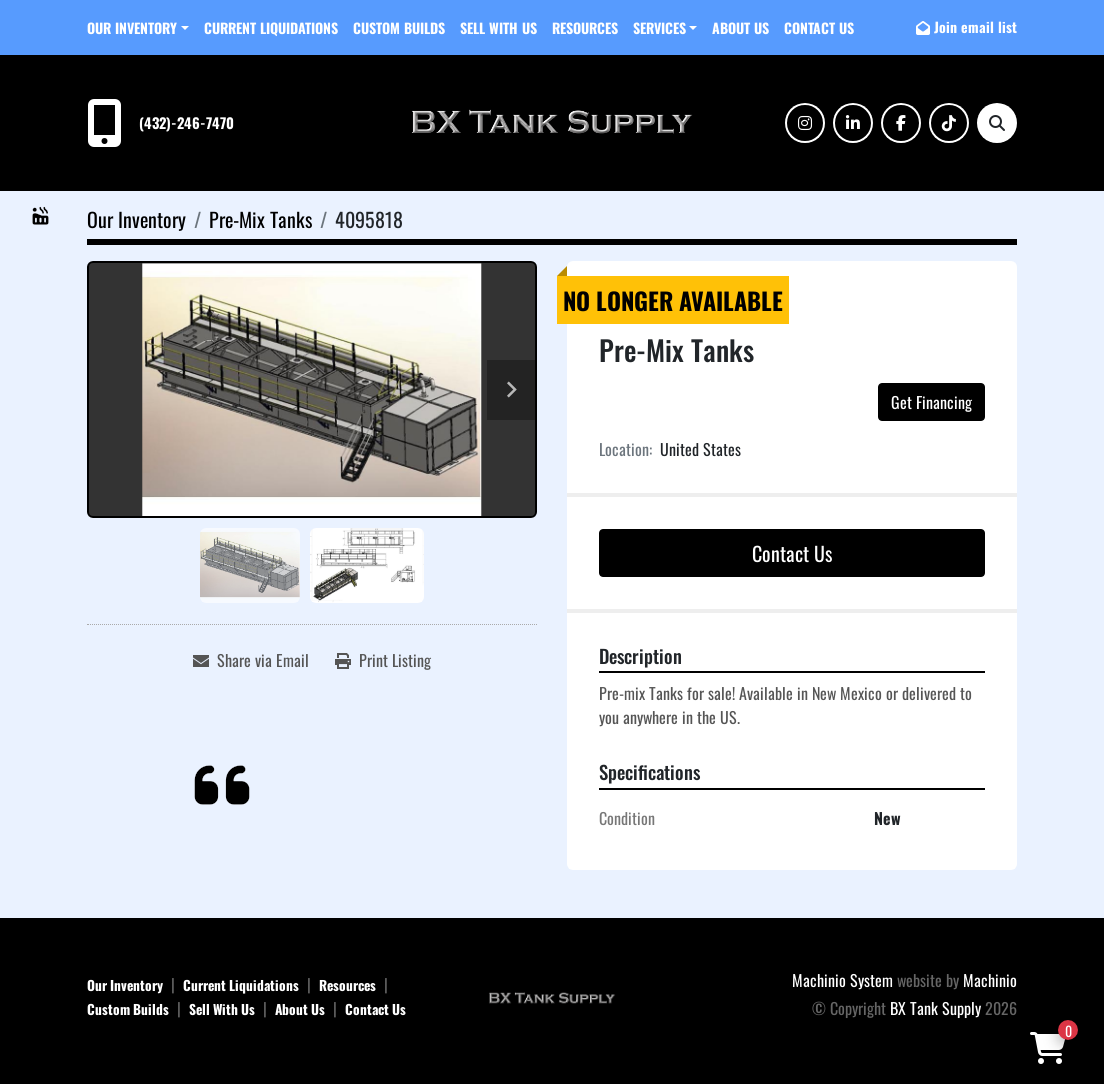 Image resolution: width=1104 pixels, height=1084 pixels. What do you see at coordinates (40, 215) in the screenshot?
I see `view spa or hot tub amenities` at bounding box center [40, 215].